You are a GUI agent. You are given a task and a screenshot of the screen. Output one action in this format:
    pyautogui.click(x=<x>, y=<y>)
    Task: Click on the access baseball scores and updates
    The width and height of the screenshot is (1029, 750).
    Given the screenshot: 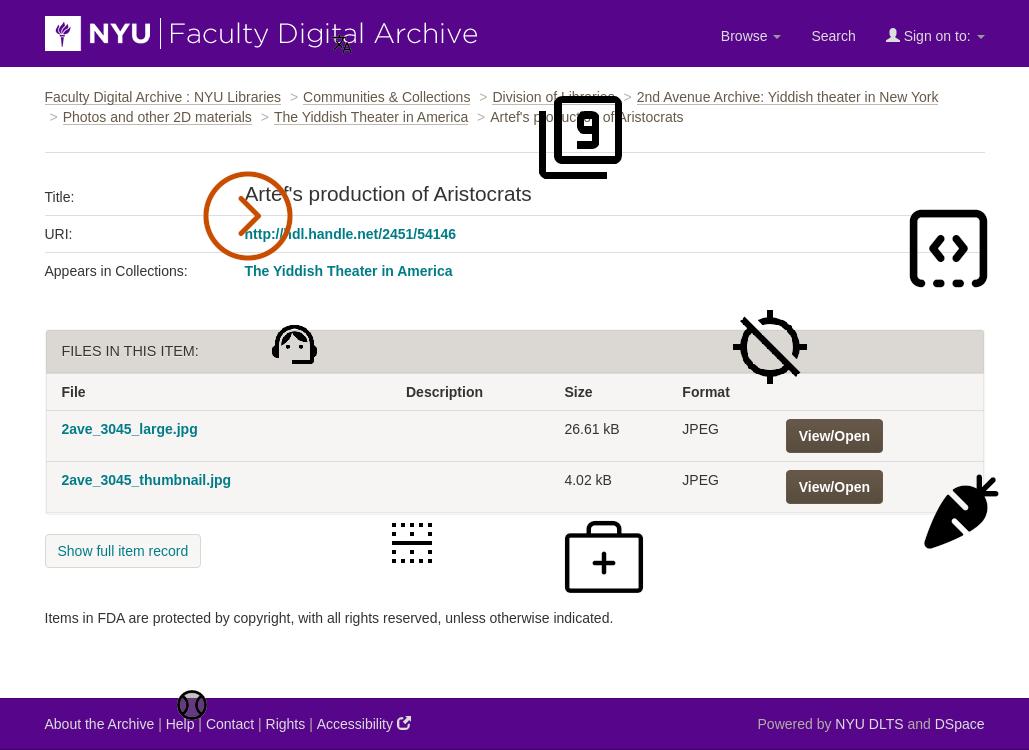 What is the action you would take?
    pyautogui.click(x=192, y=705)
    